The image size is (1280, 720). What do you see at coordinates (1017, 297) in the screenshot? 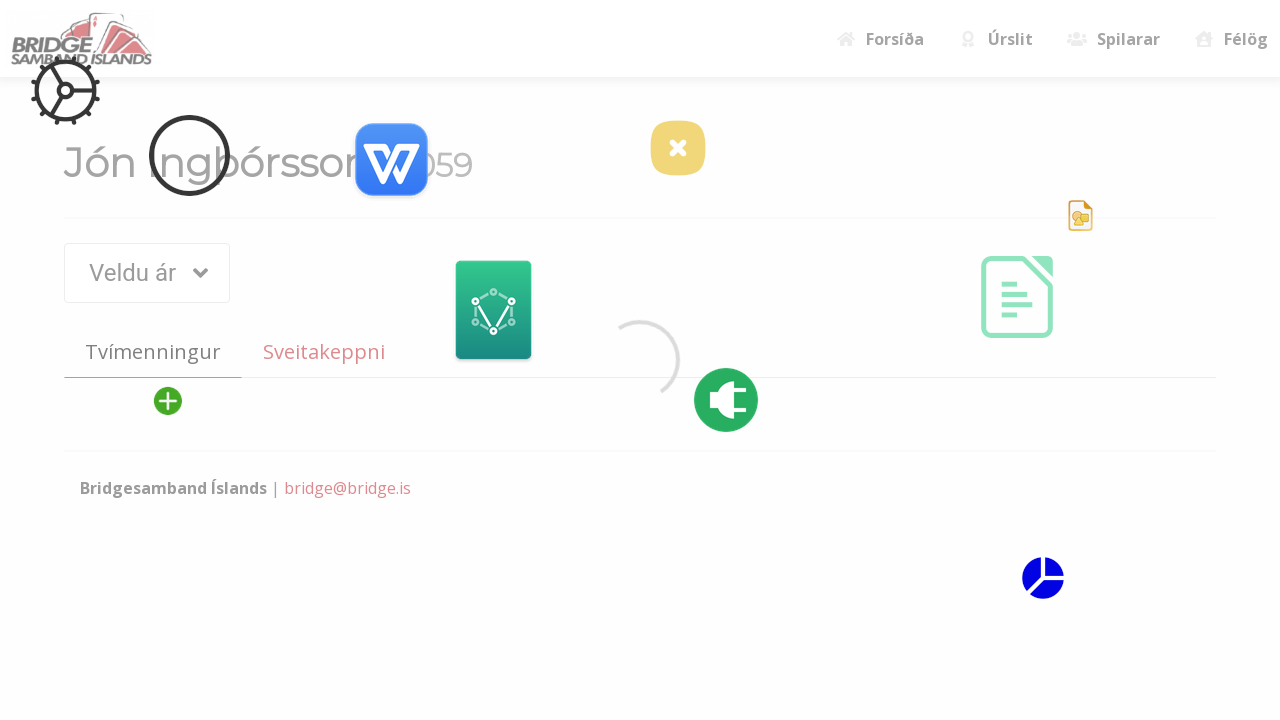
I see `open LibreOffice Writer document editor` at bounding box center [1017, 297].